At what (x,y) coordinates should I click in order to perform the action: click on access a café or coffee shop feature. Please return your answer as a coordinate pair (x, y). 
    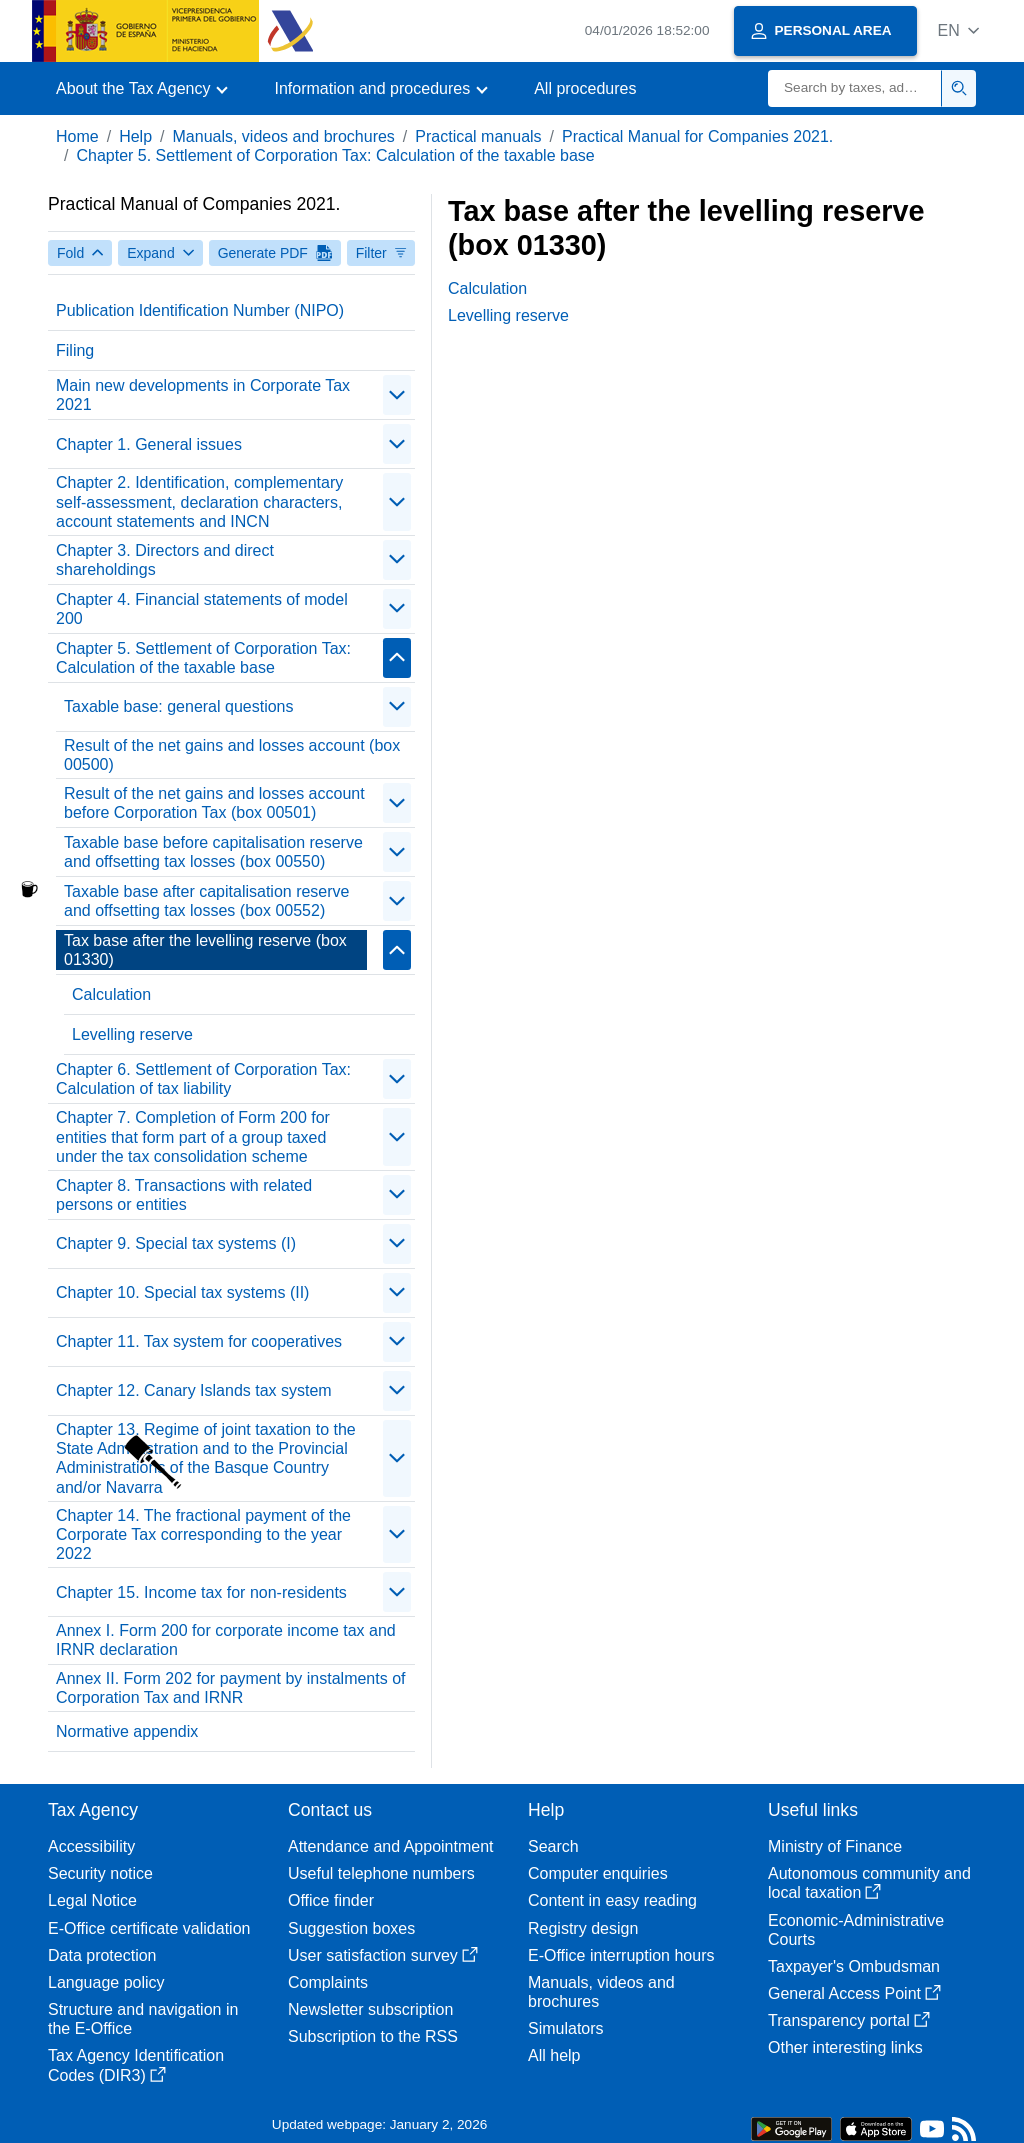
    Looking at the image, I should click on (29, 889).